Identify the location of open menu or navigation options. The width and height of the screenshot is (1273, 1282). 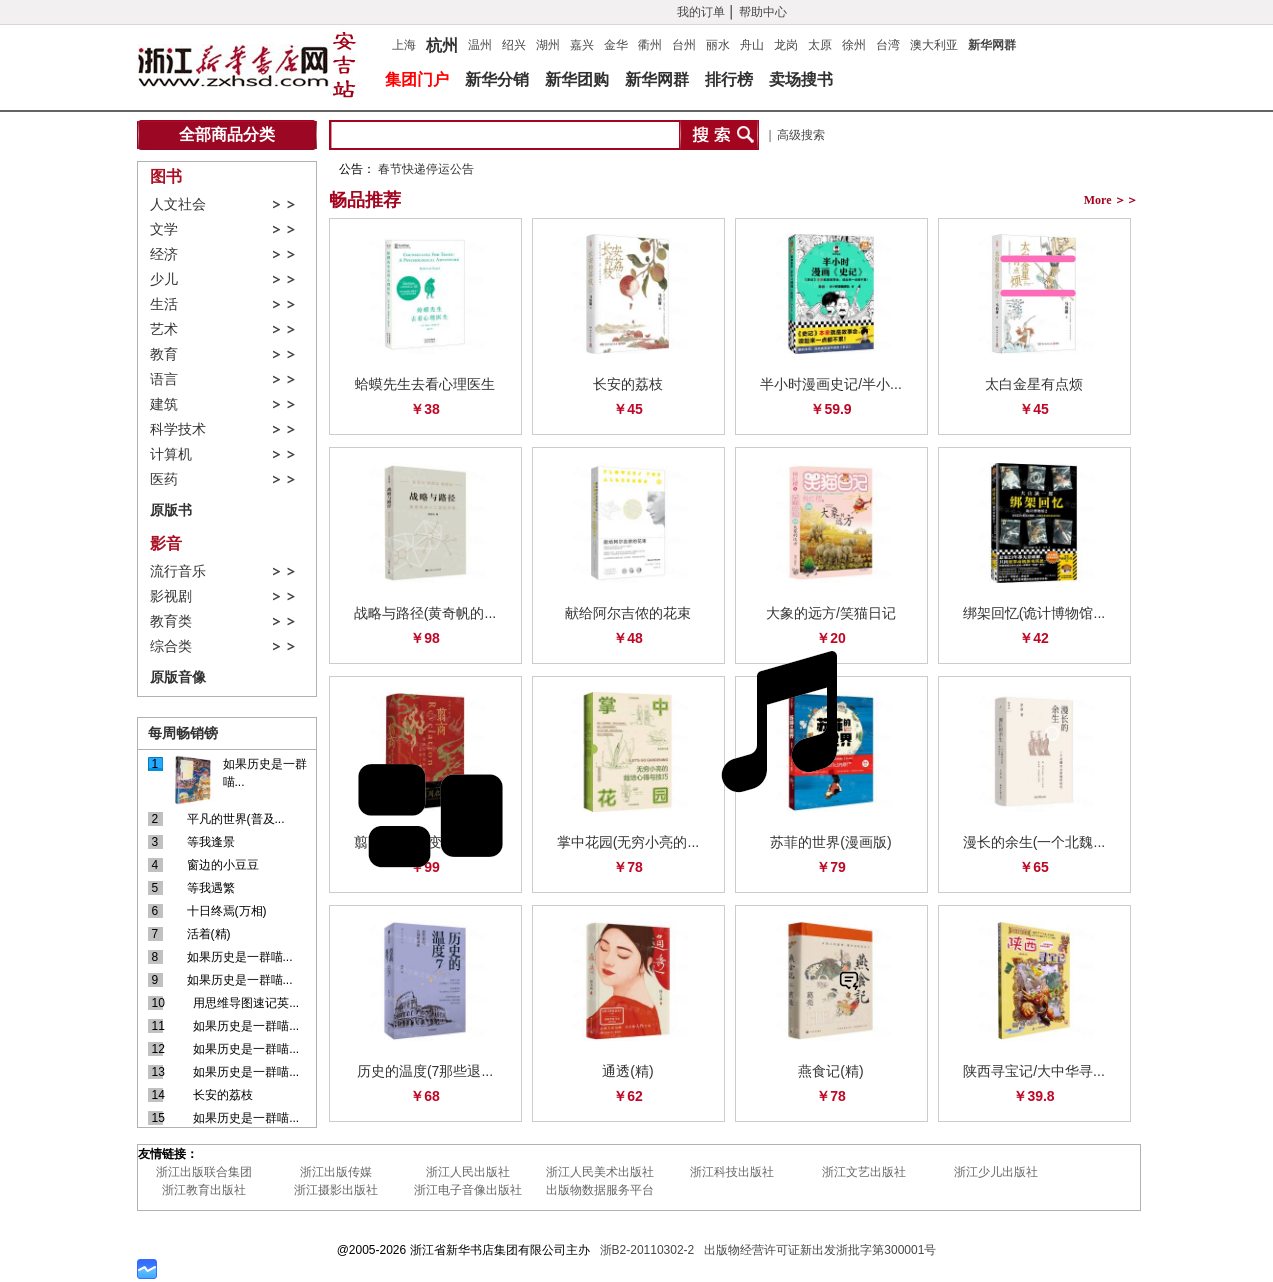
(1038, 276).